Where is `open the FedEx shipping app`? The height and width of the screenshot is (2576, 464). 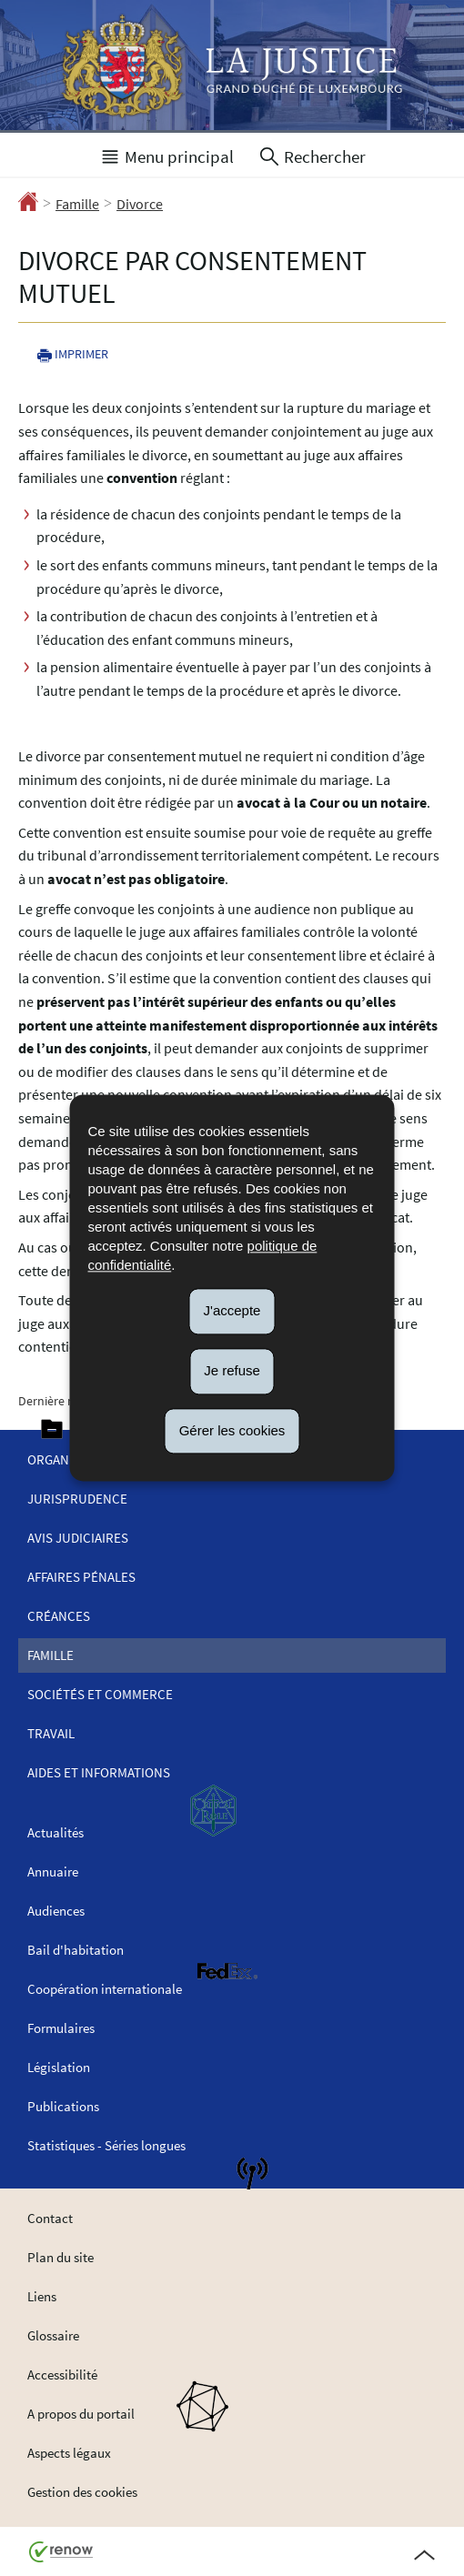
open the FedEx shipping app is located at coordinates (227, 1971).